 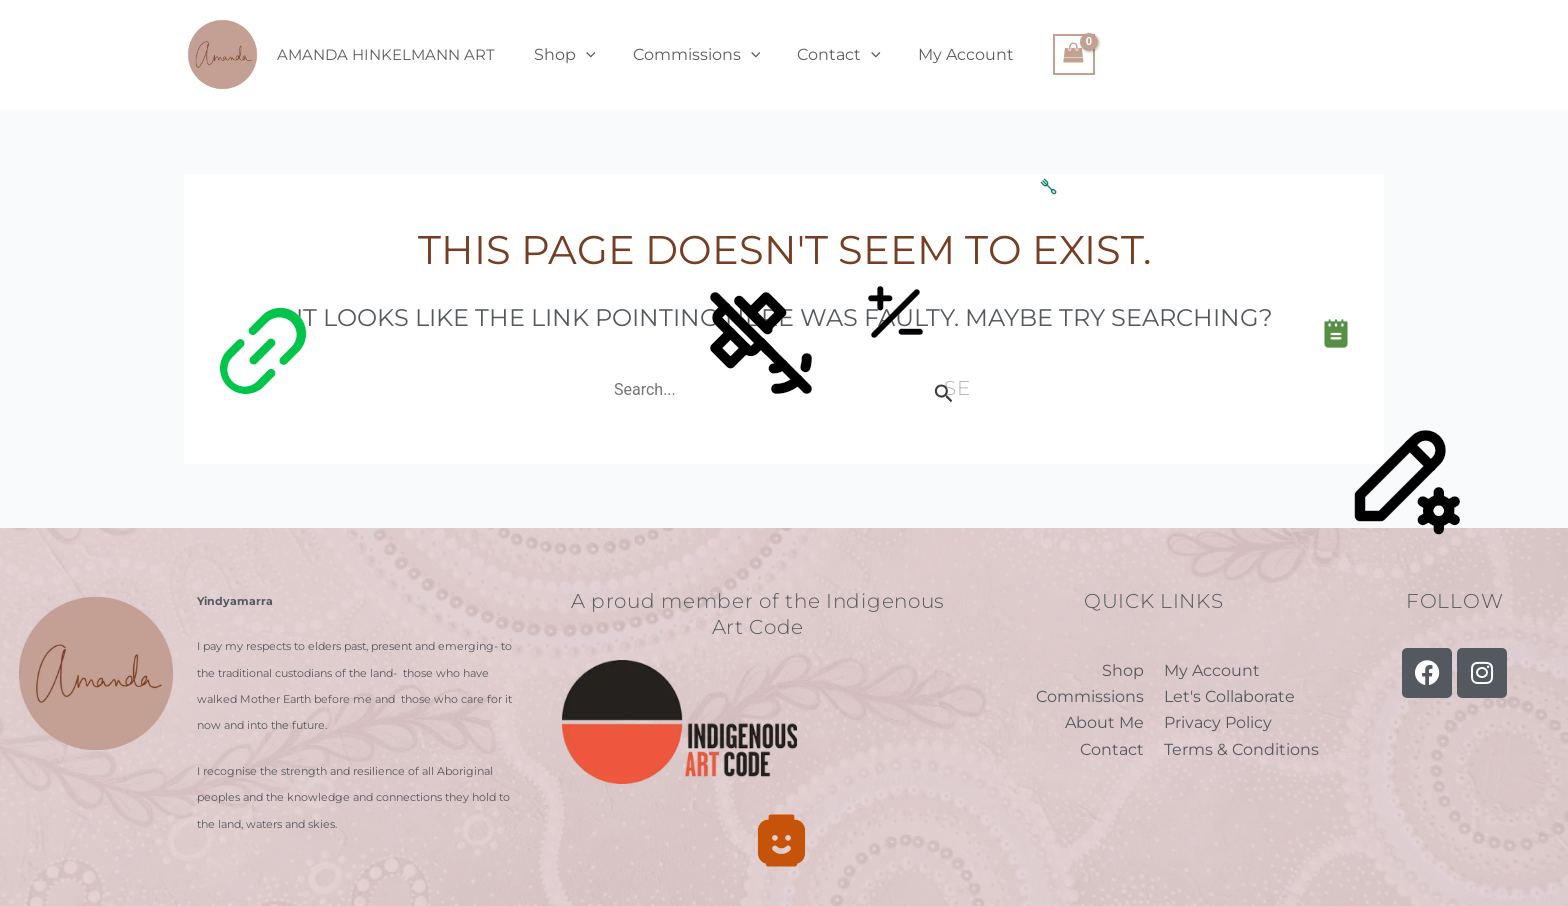 I want to click on open notepad or notes application, so click(x=1336, y=334).